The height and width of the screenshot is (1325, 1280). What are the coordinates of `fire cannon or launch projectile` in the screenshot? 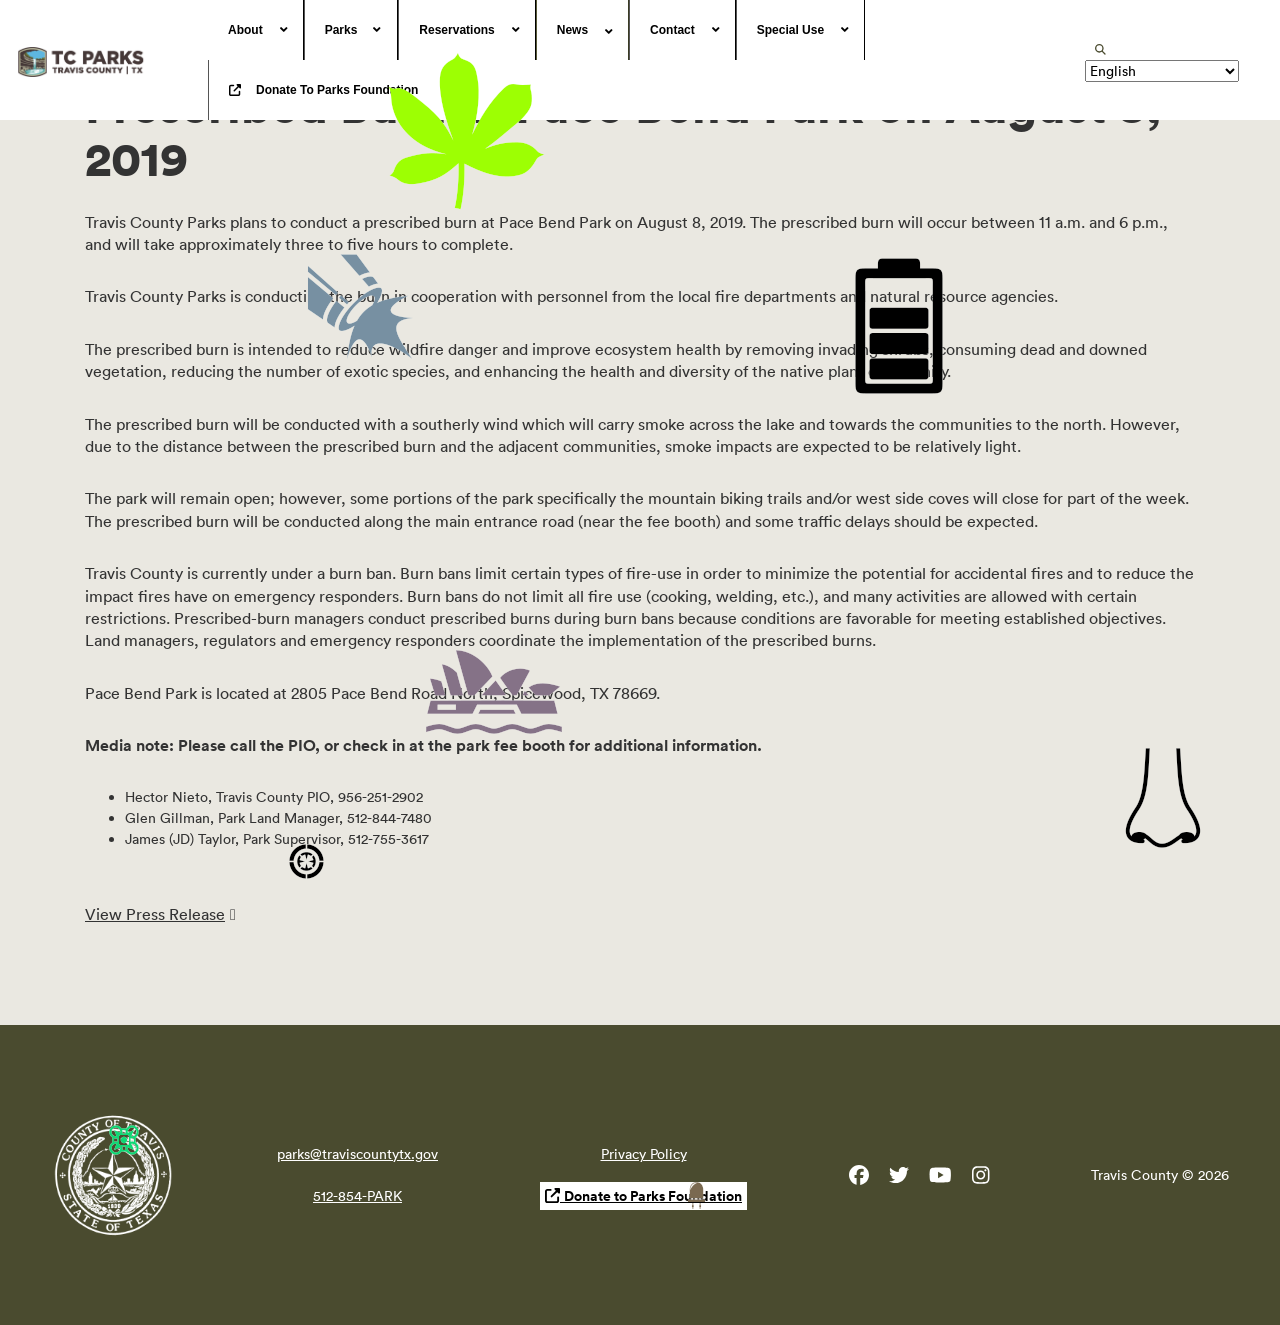 It's located at (359, 307).